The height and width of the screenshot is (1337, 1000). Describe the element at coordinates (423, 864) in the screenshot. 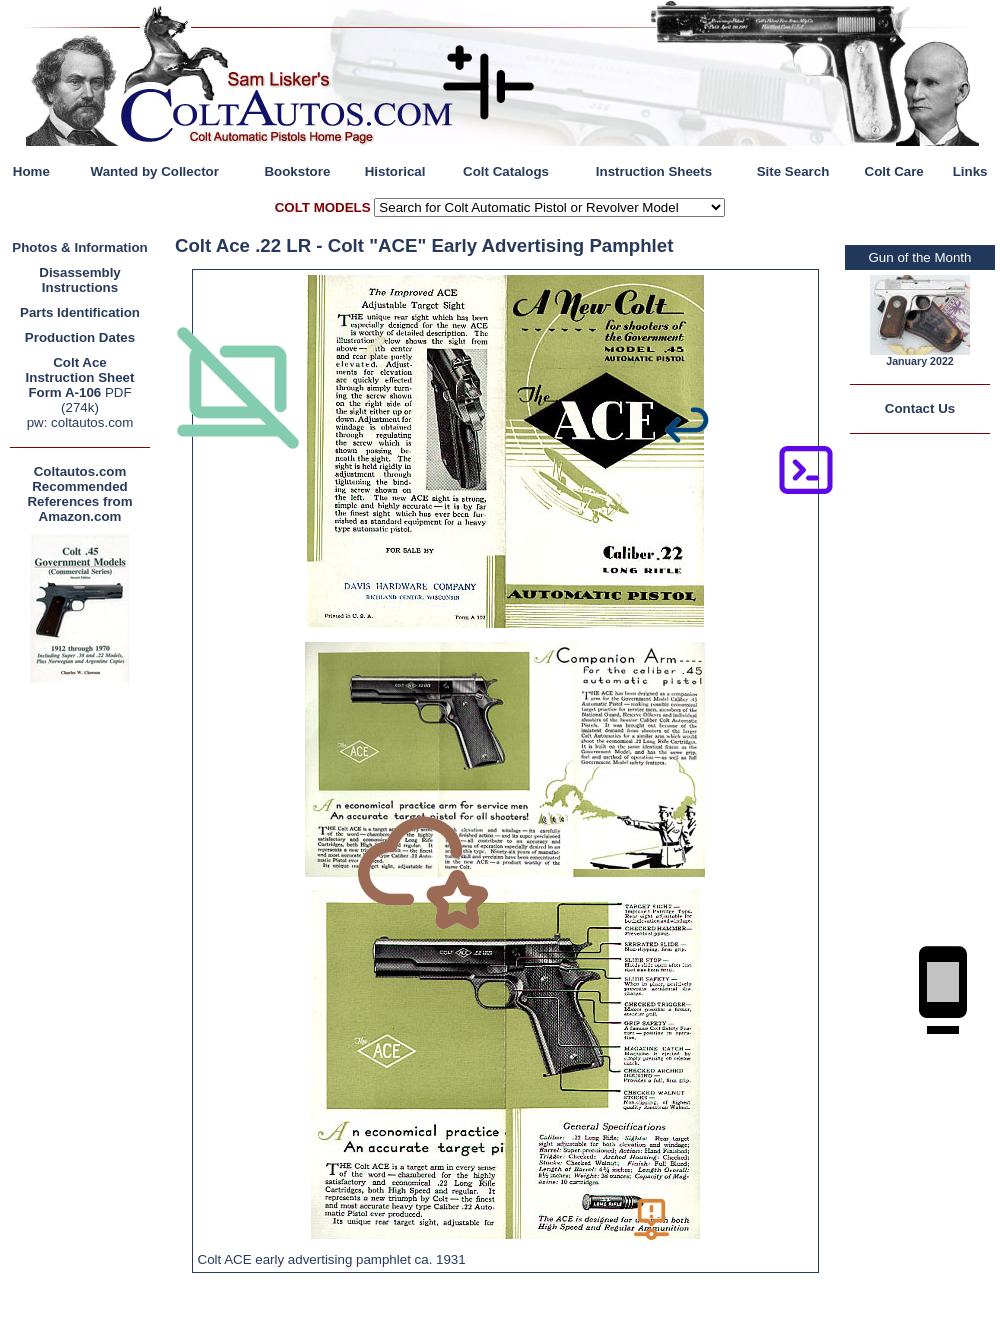

I see `mark cloud content as favorite` at that location.